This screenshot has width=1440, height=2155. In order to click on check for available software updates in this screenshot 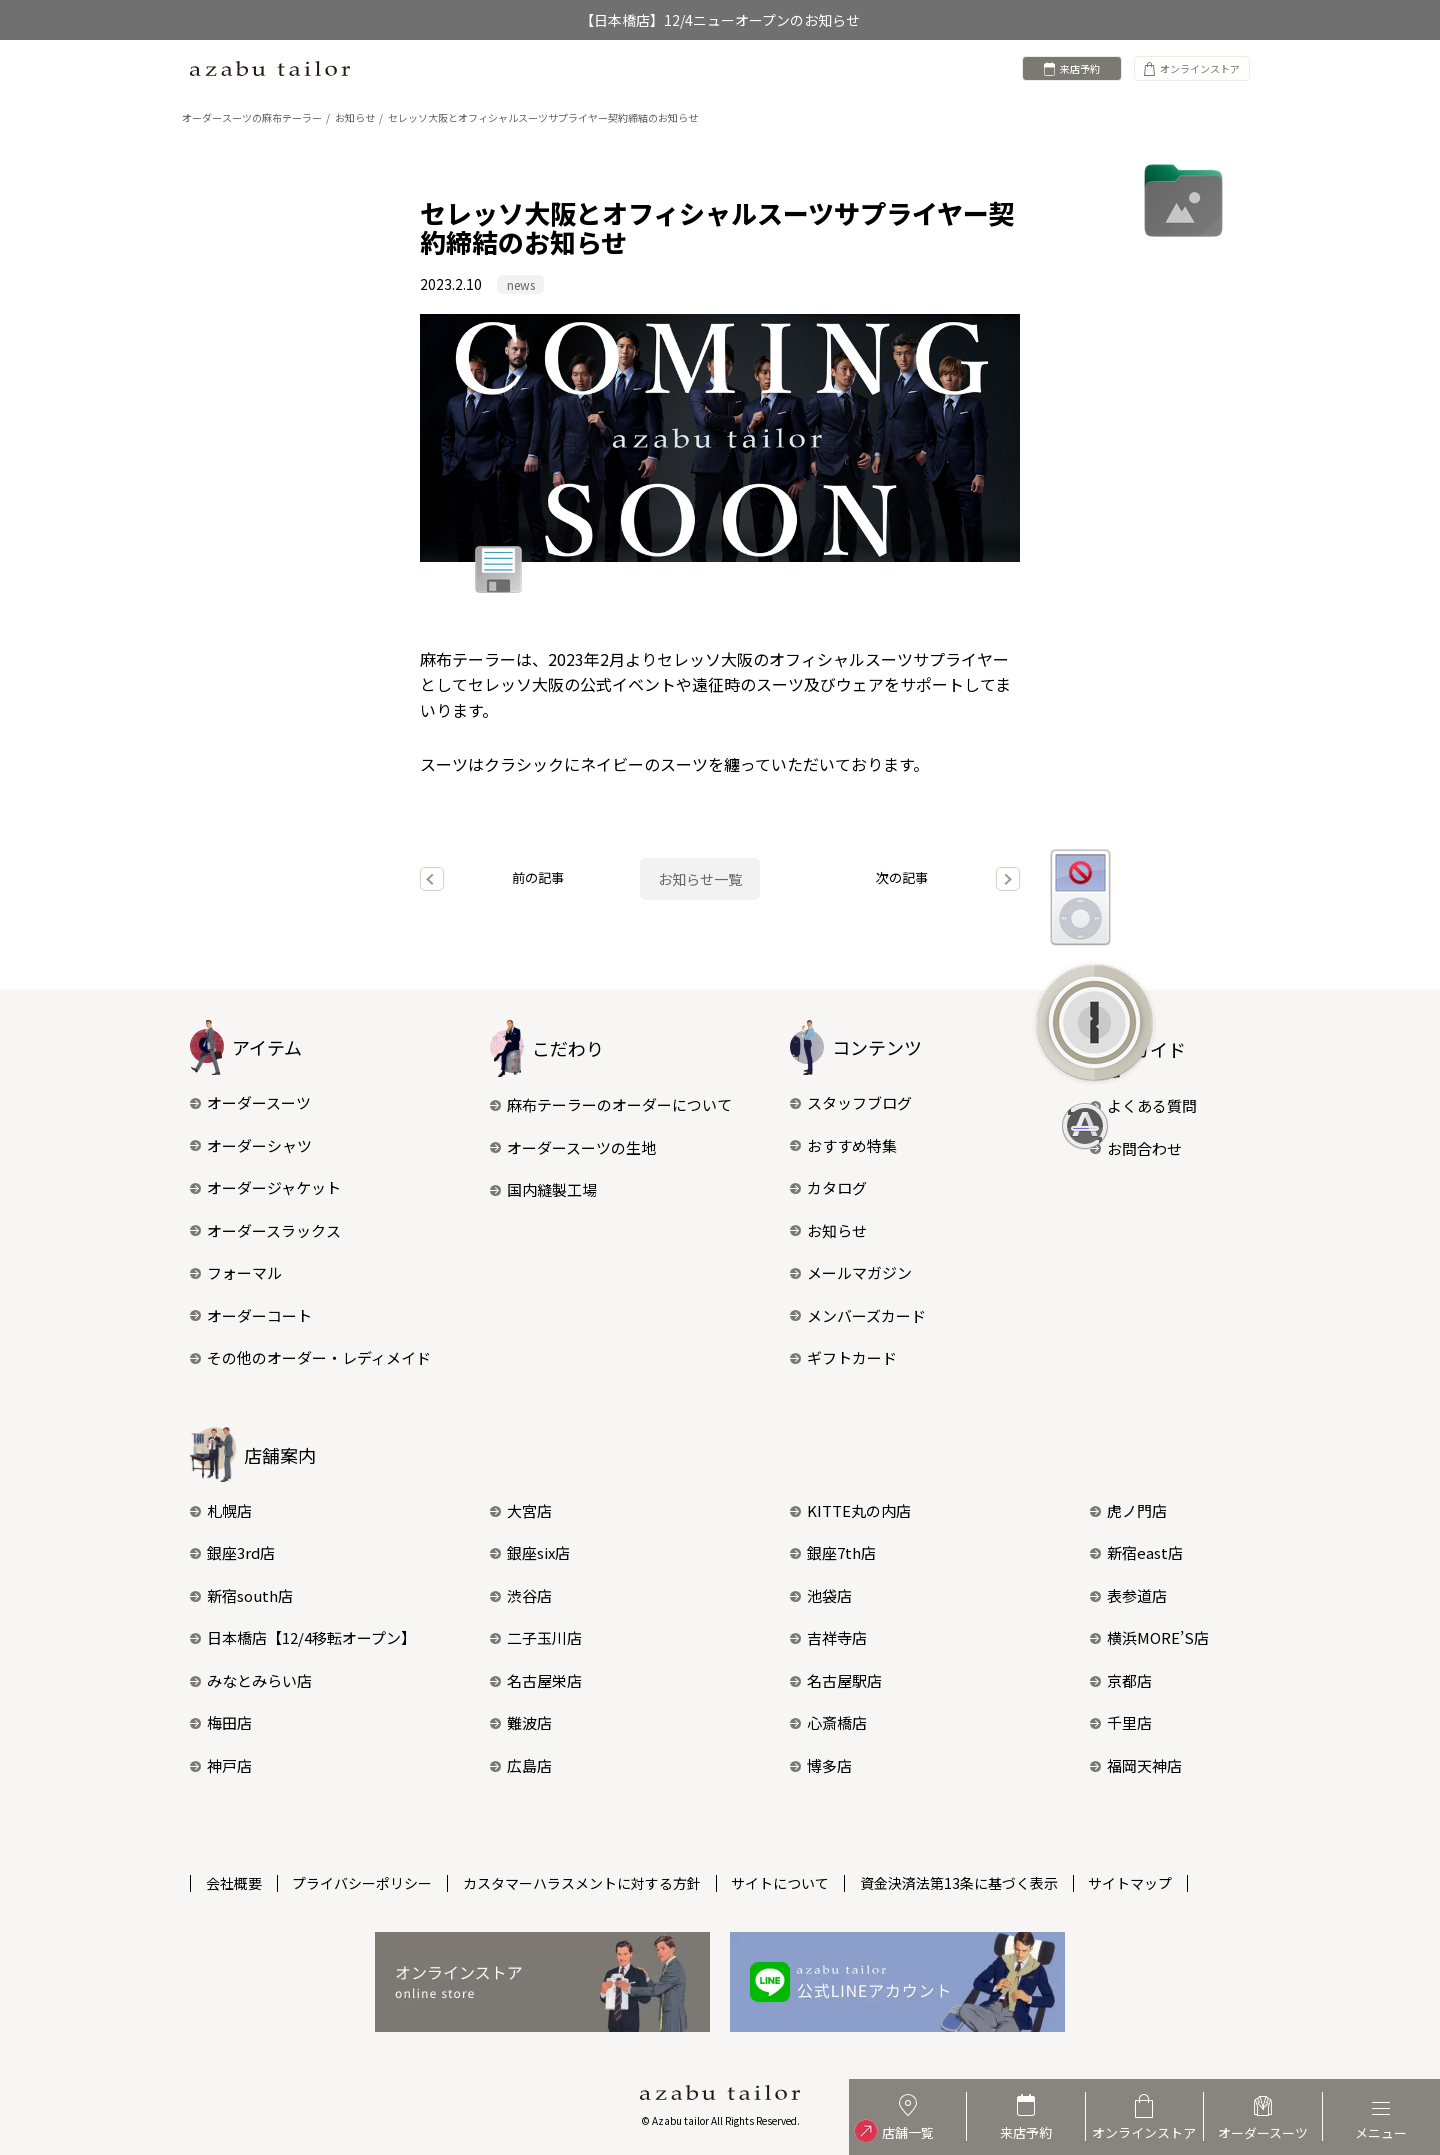, I will do `click(1085, 1126)`.